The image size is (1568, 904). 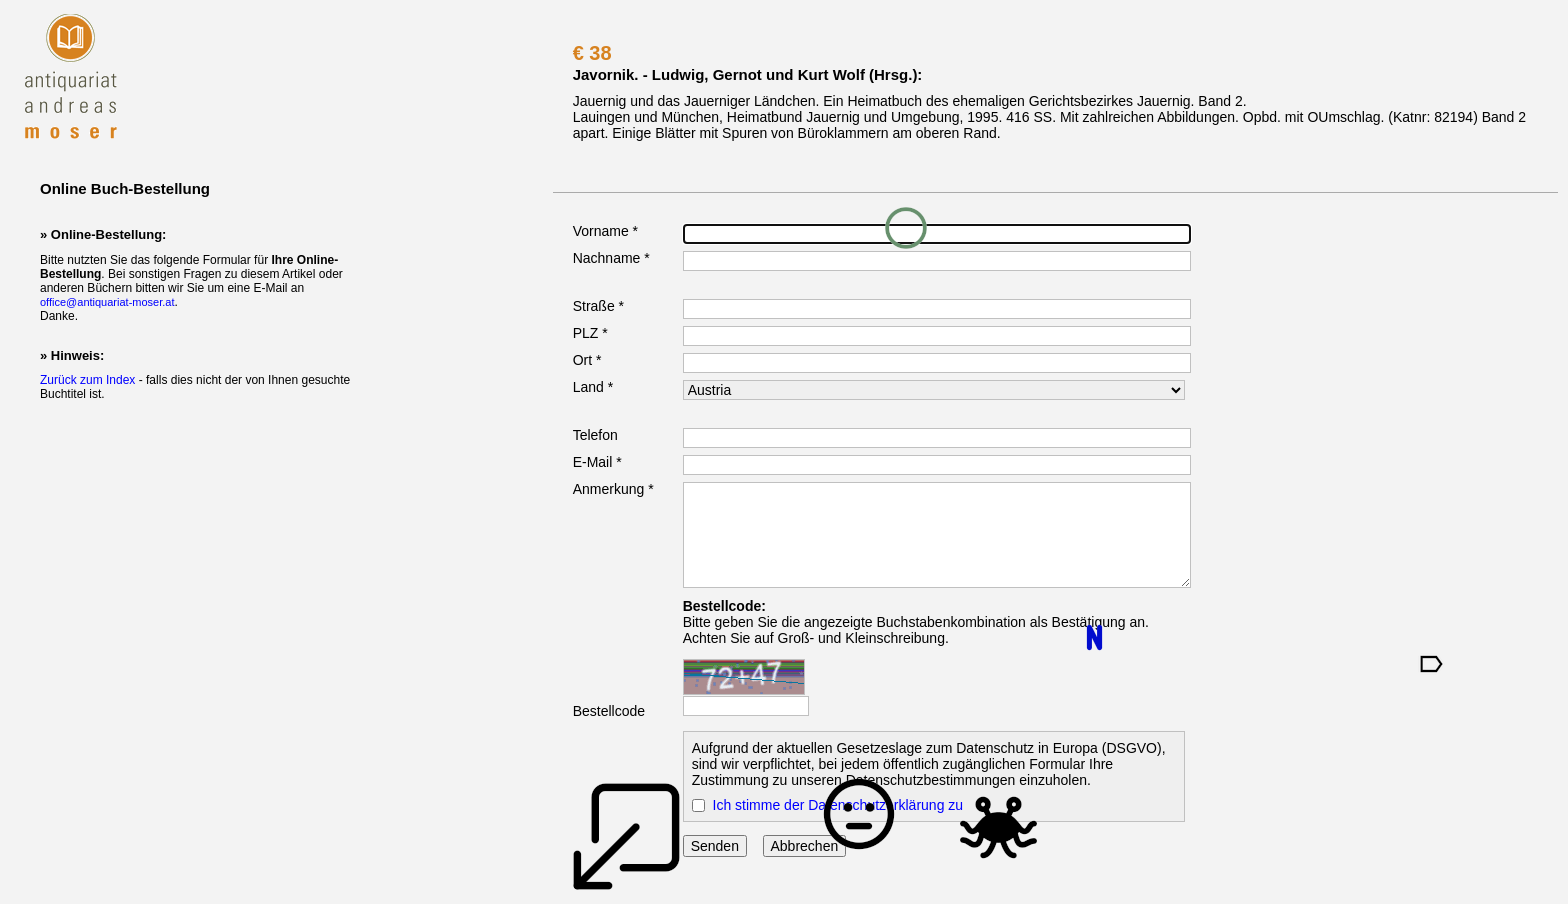 What do you see at coordinates (1431, 664) in the screenshot?
I see `add a label or tag to an item` at bounding box center [1431, 664].